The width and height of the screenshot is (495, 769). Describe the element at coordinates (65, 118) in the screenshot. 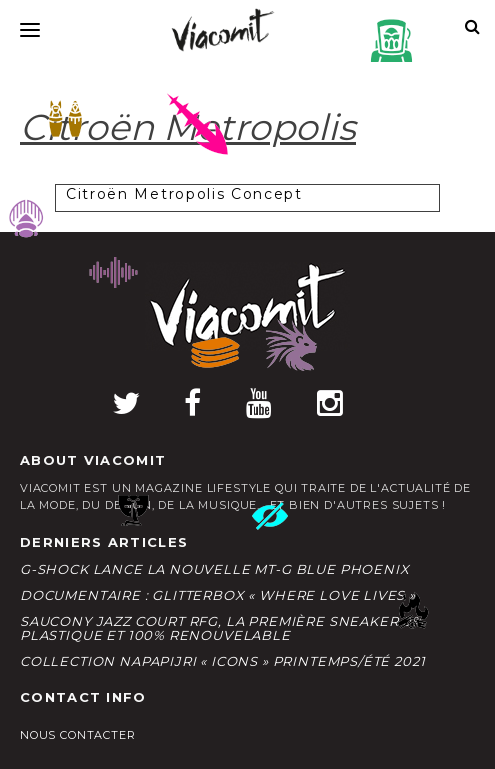

I see `access ancient Egyptian artifacts or collectibles` at that location.